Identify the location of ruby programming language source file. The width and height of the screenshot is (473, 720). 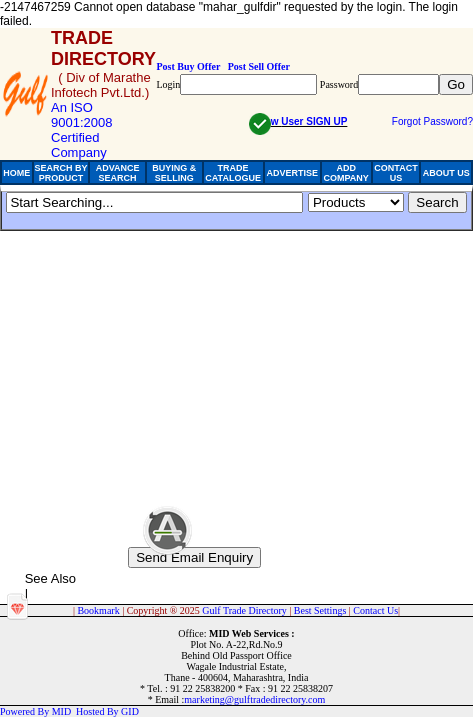
(17, 606).